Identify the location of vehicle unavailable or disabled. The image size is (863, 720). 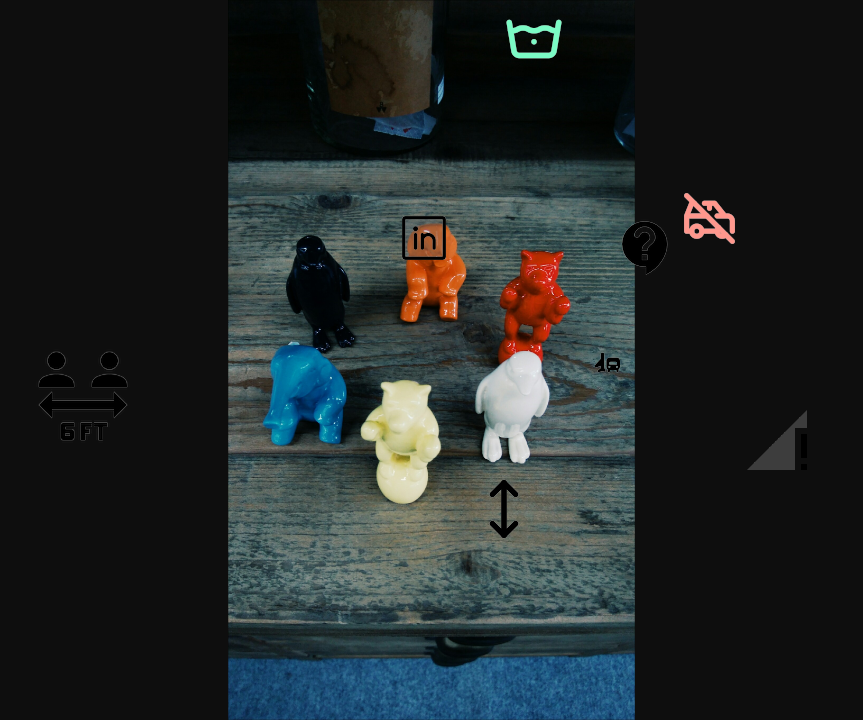
(709, 218).